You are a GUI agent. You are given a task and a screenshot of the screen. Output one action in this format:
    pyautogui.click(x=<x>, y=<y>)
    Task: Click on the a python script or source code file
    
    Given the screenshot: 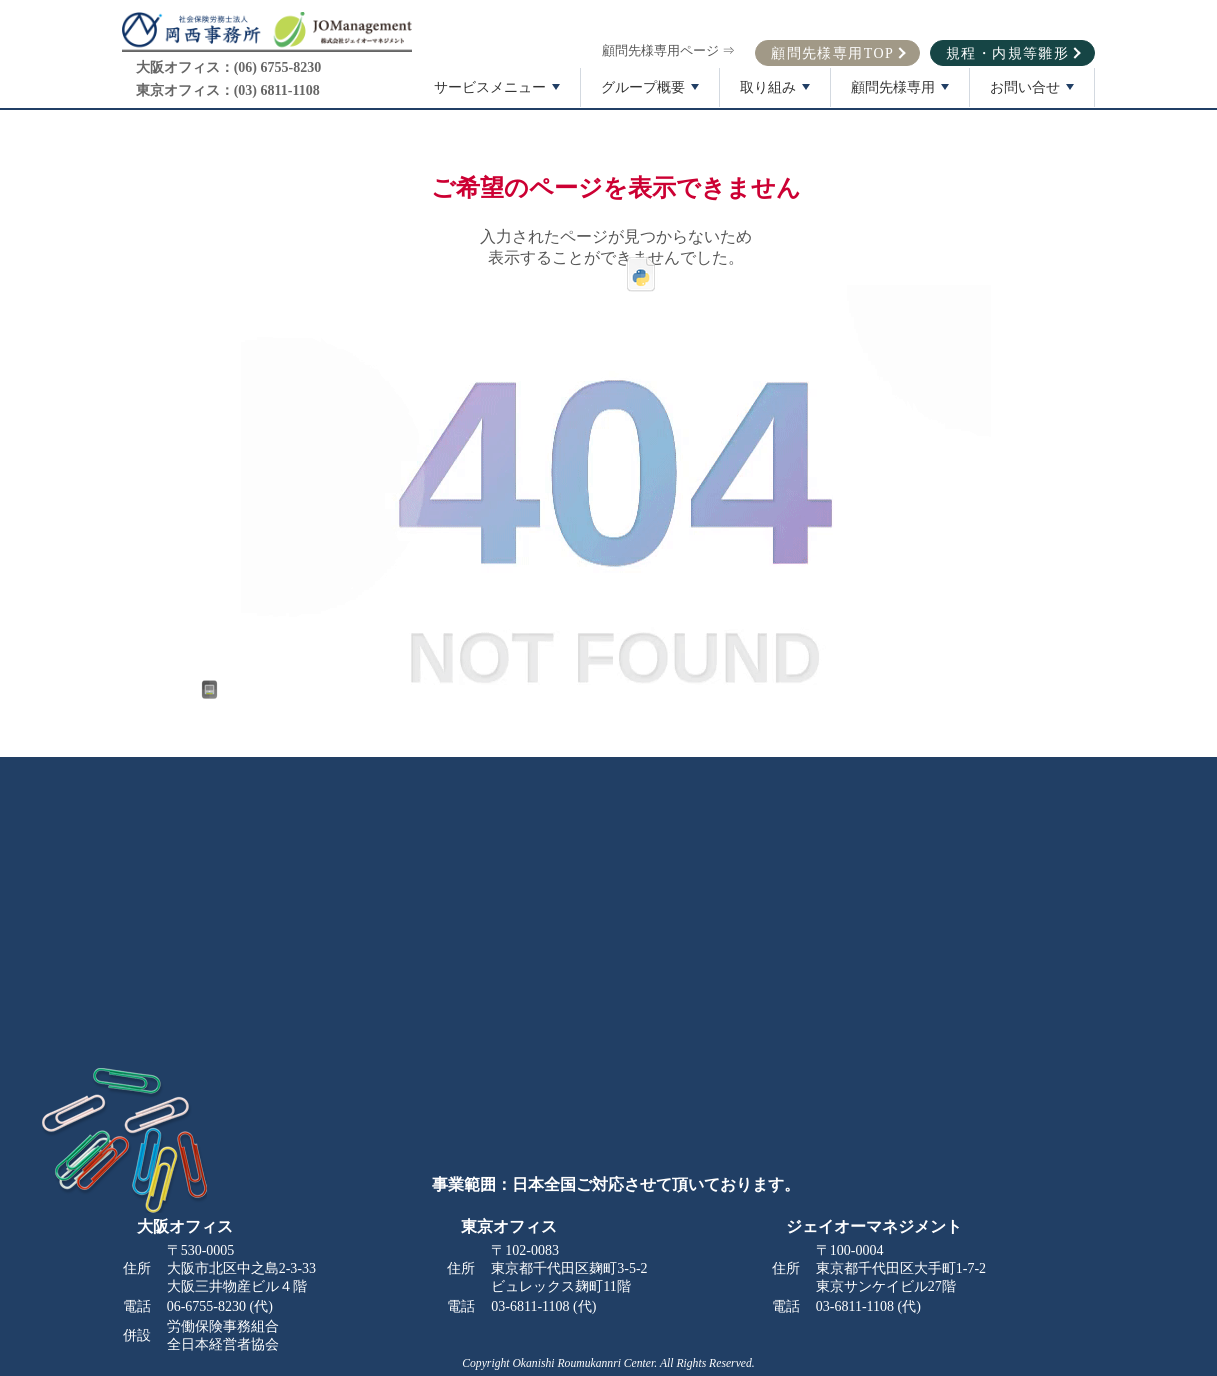 What is the action you would take?
    pyautogui.click(x=641, y=274)
    